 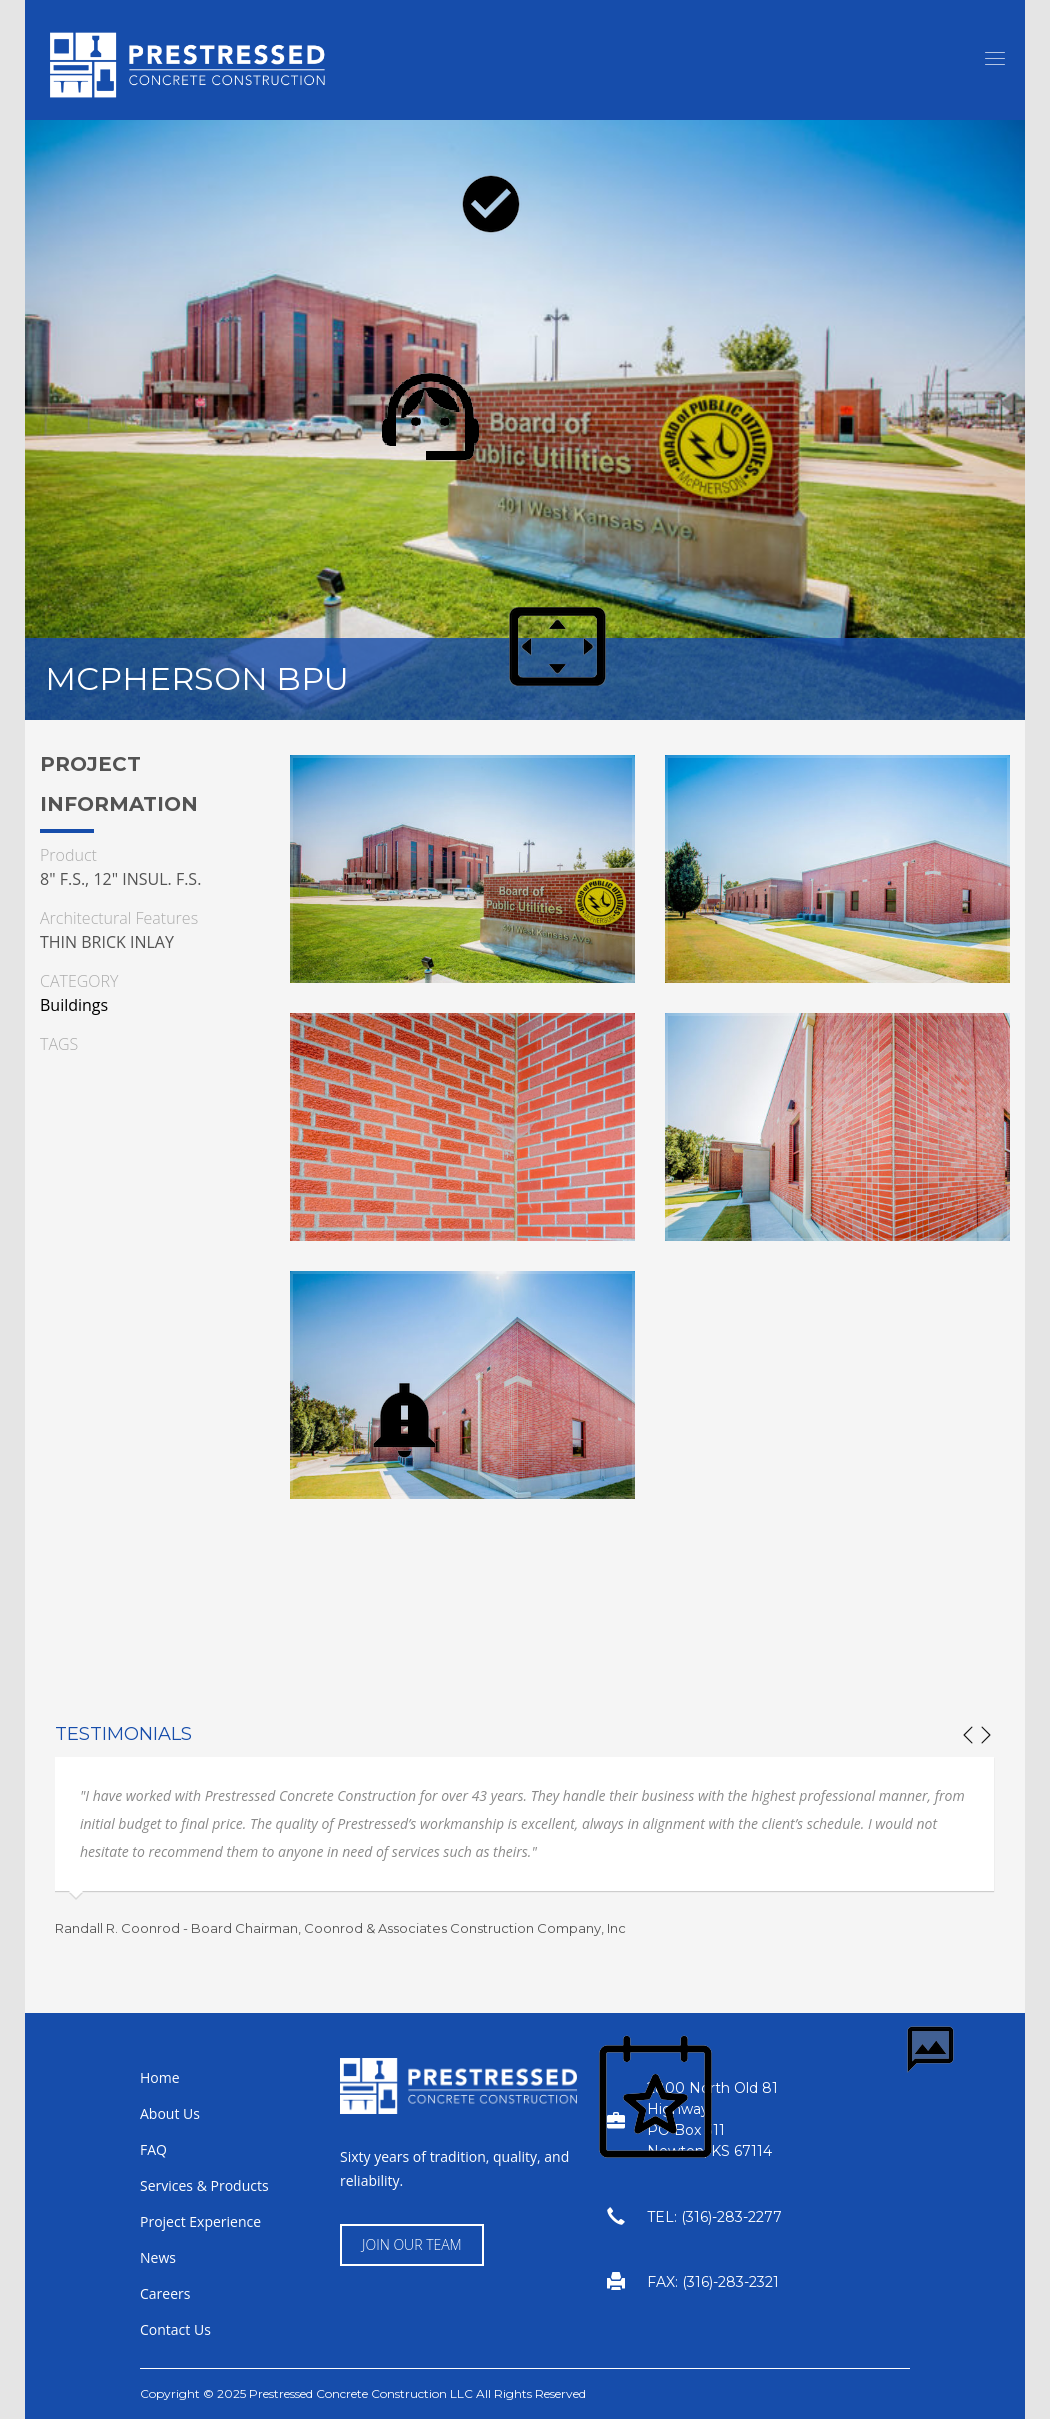 I want to click on adjust display overscan settings, so click(x=557, y=646).